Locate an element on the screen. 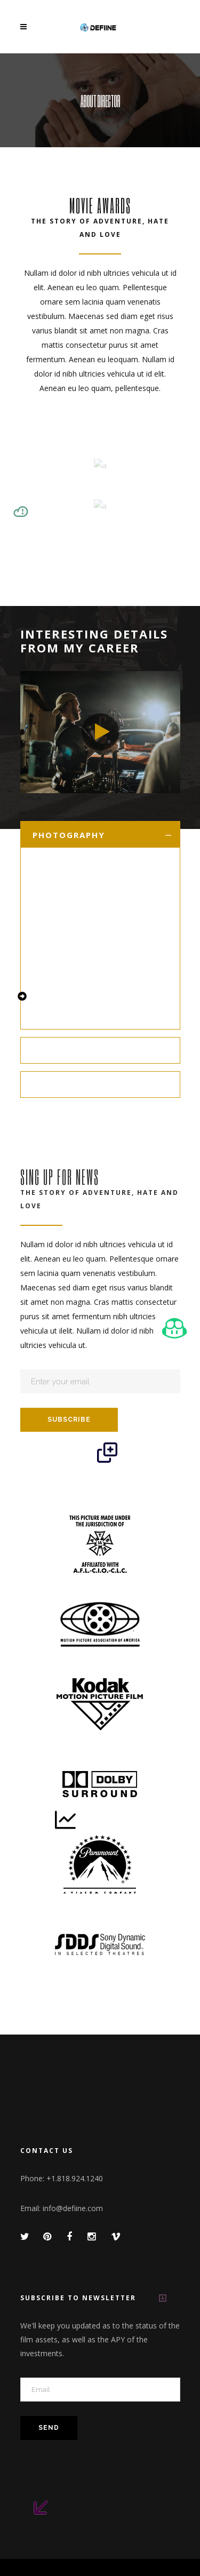 This screenshot has width=200, height=2576. duplicate or copy an item is located at coordinates (107, 1453).